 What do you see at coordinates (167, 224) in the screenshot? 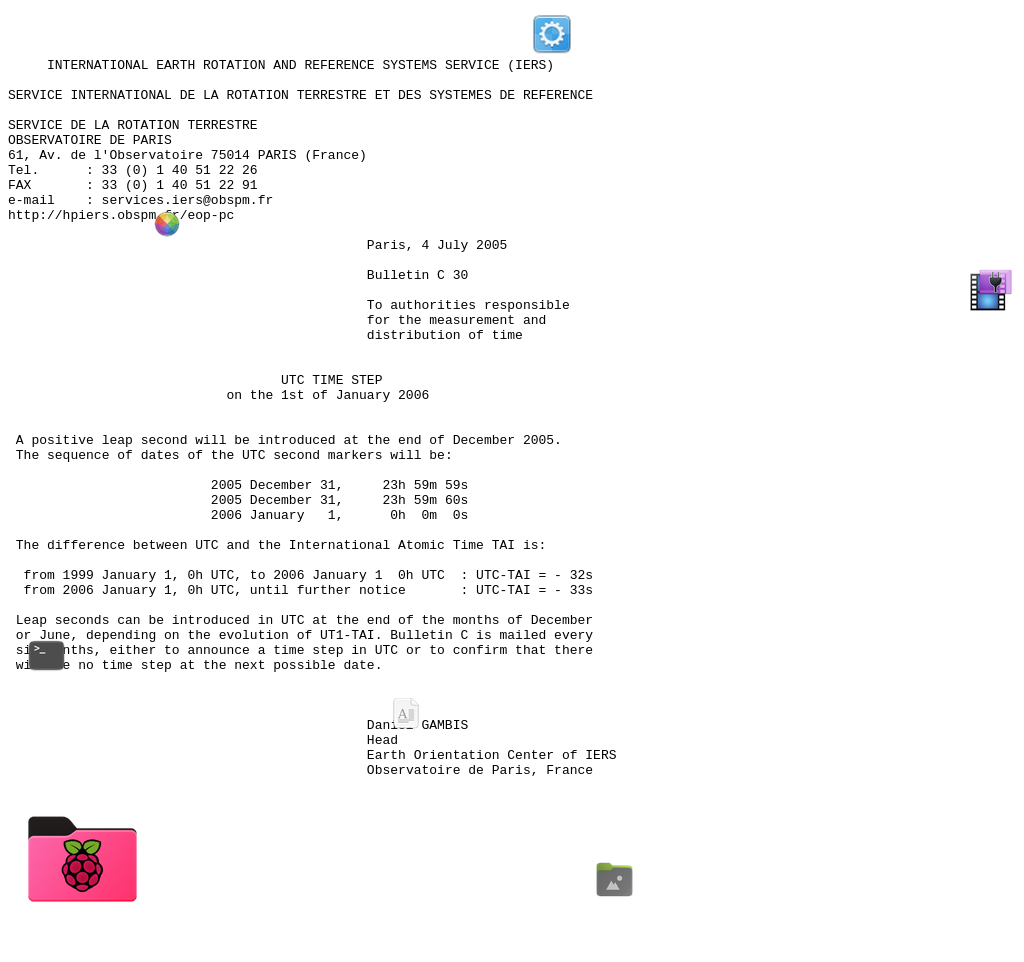
I see `access color management settings` at bounding box center [167, 224].